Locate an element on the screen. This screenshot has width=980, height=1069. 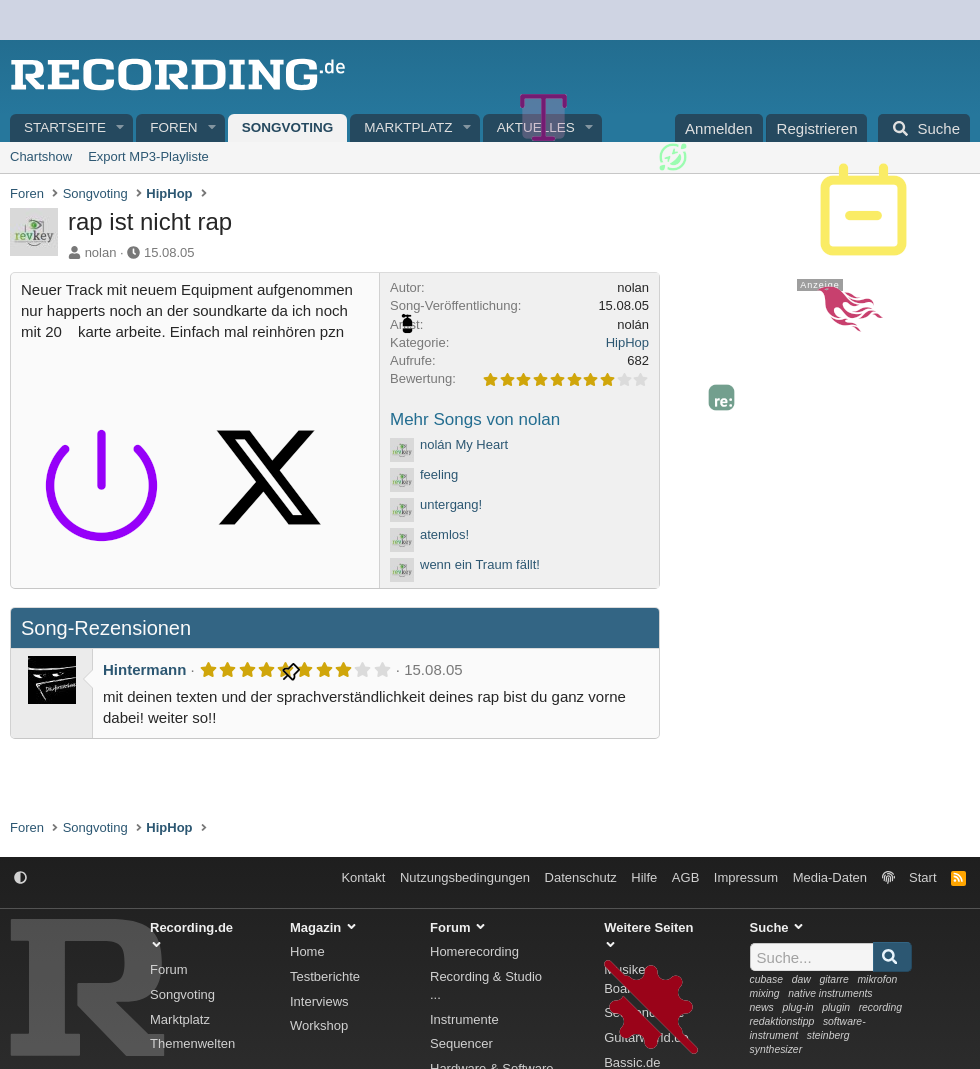
format text or change font style is located at coordinates (543, 117).